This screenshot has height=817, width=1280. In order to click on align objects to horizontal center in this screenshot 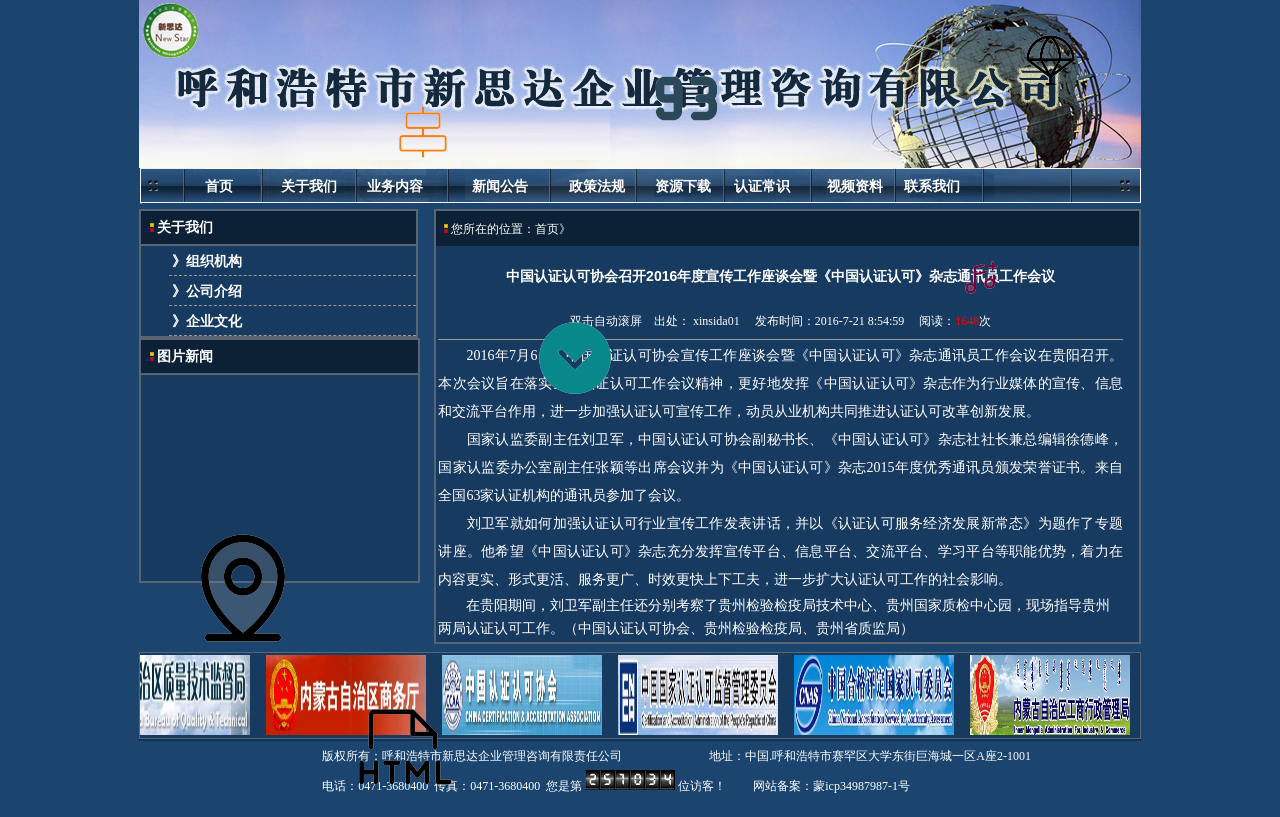, I will do `click(423, 132)`.